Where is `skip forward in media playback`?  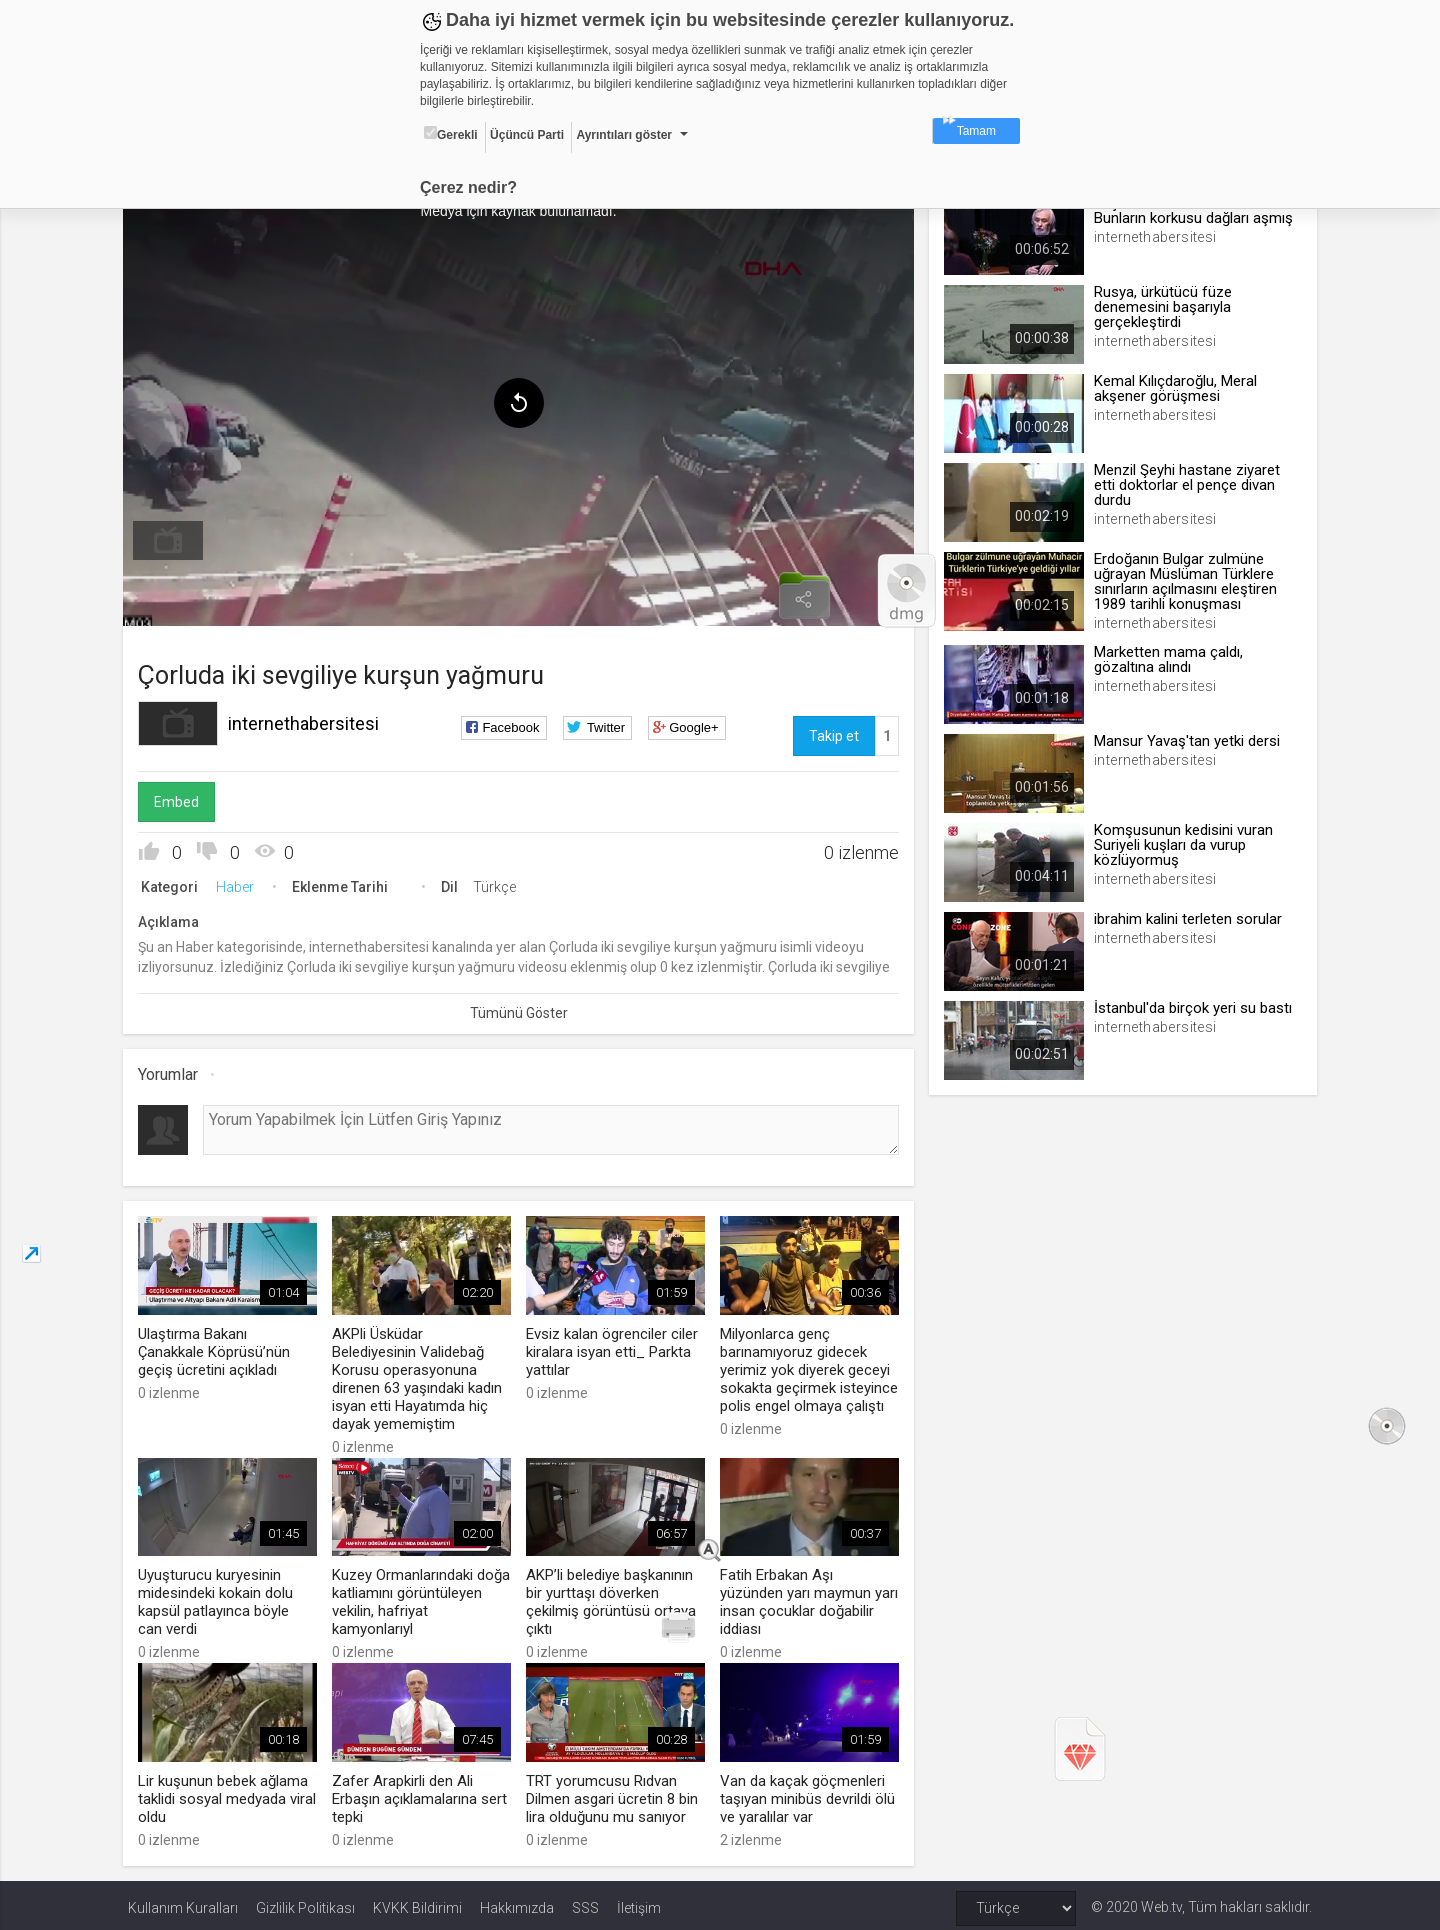
skip forward in media playback is located at coordinates (949, 120).